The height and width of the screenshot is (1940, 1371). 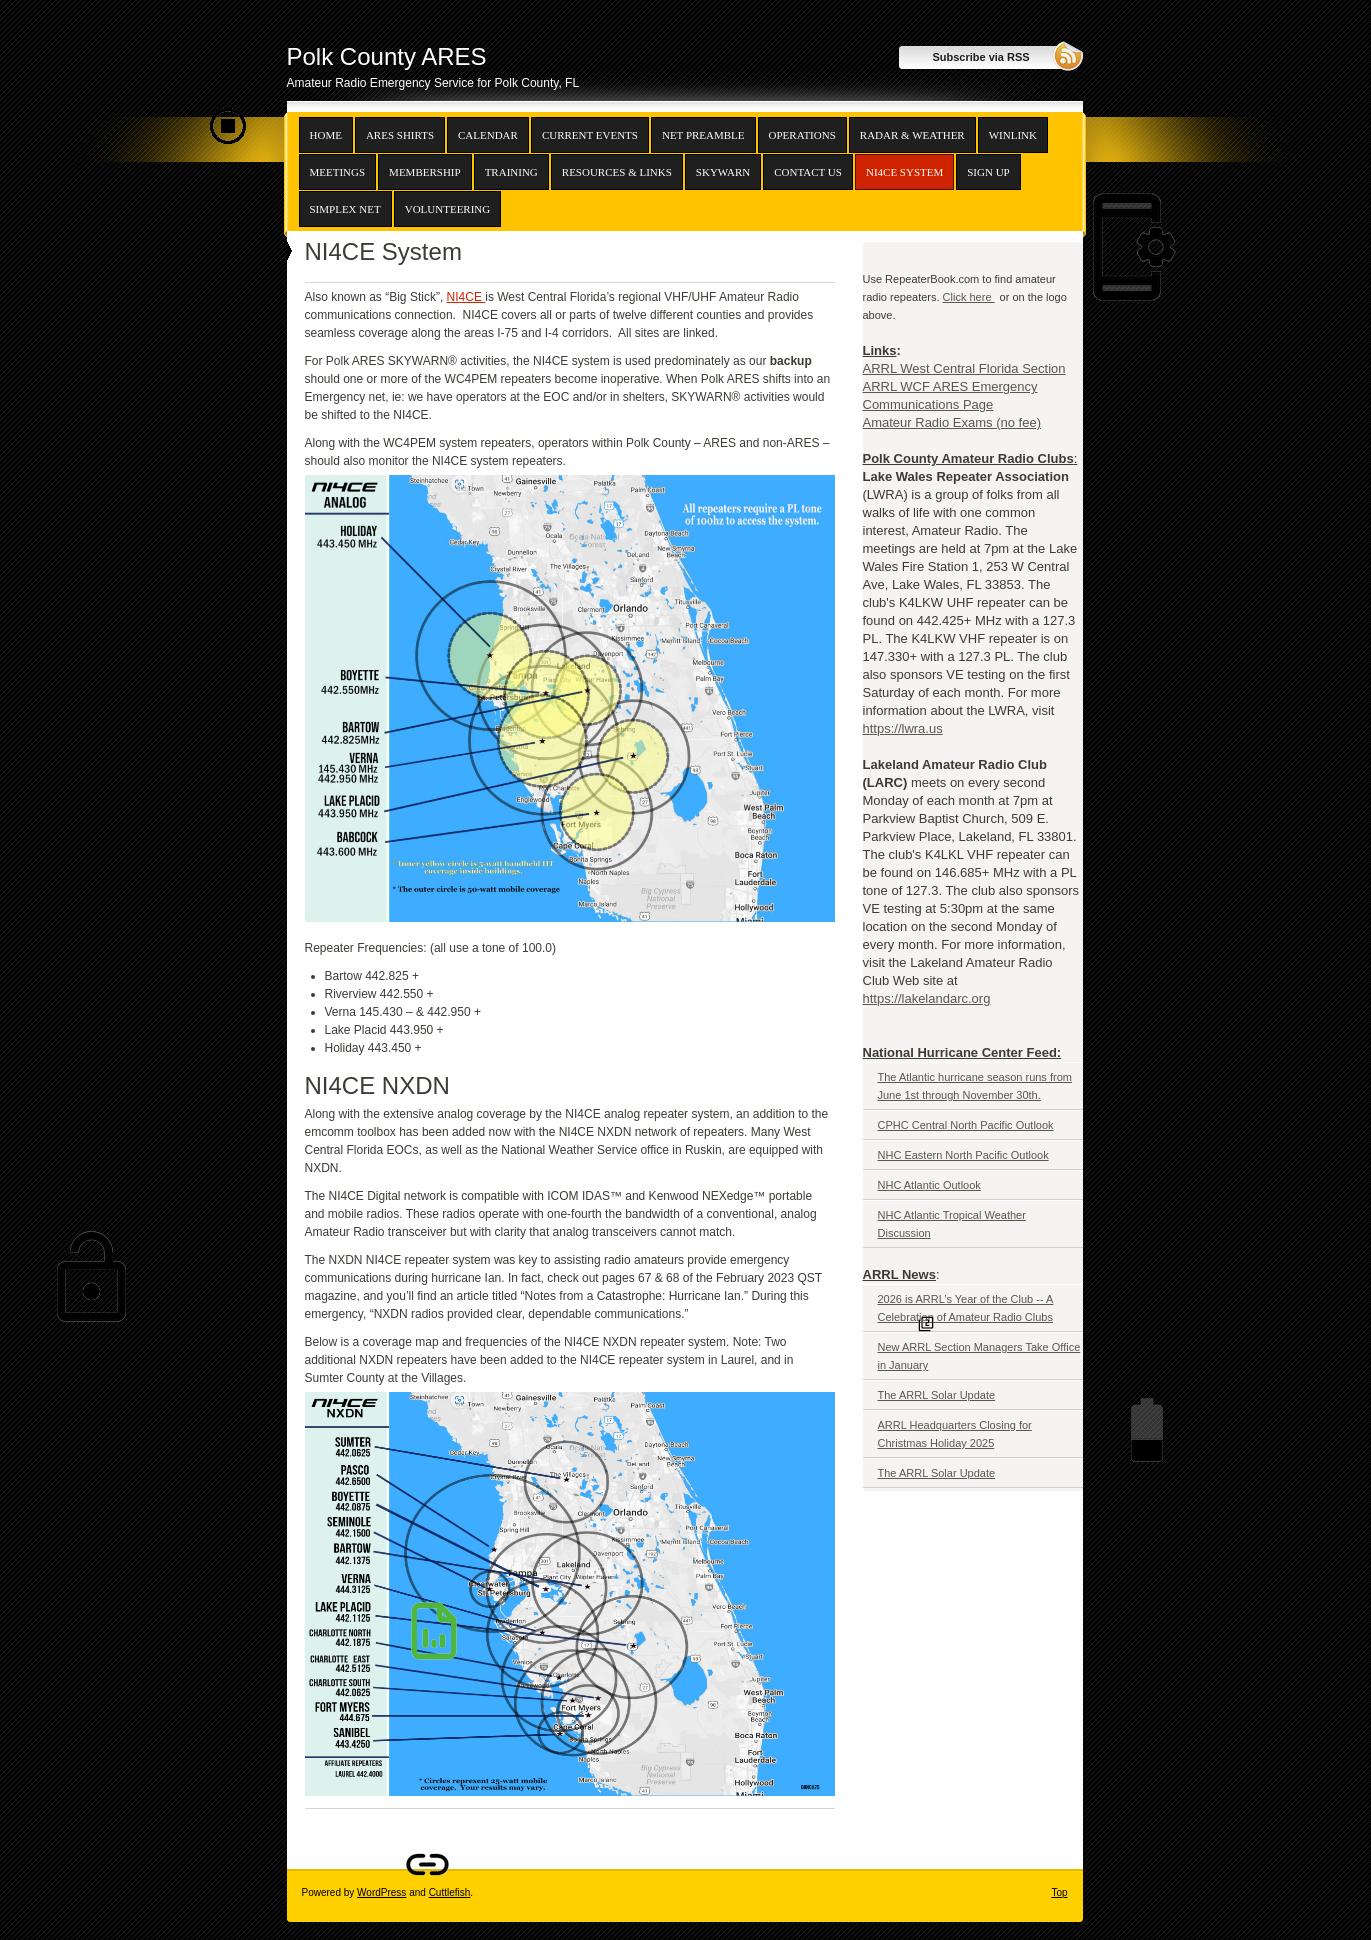 What do you see at coordinates (228, 126) in the screenshot?
I see `stop media playback` at bounding box center [228, 126].